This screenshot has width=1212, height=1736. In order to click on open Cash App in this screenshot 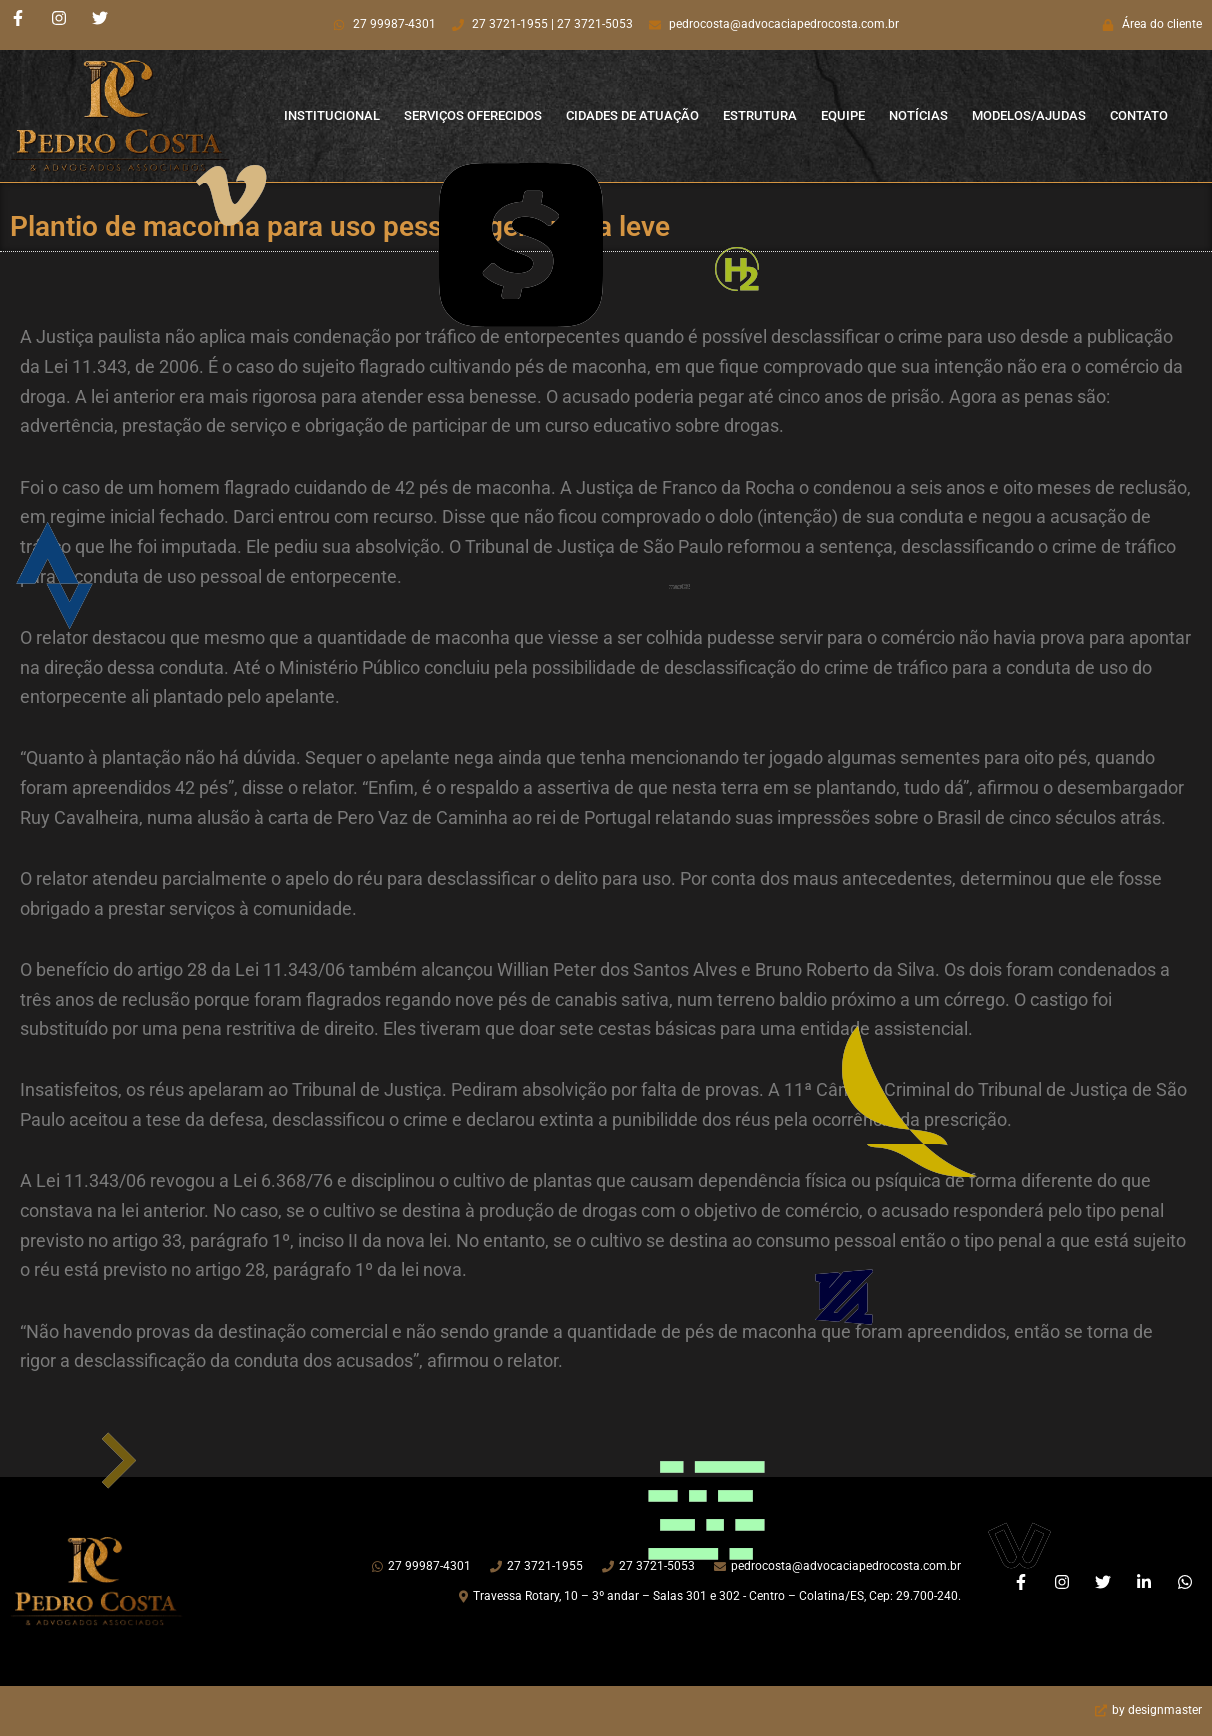, I will do `click(521, 245)`.